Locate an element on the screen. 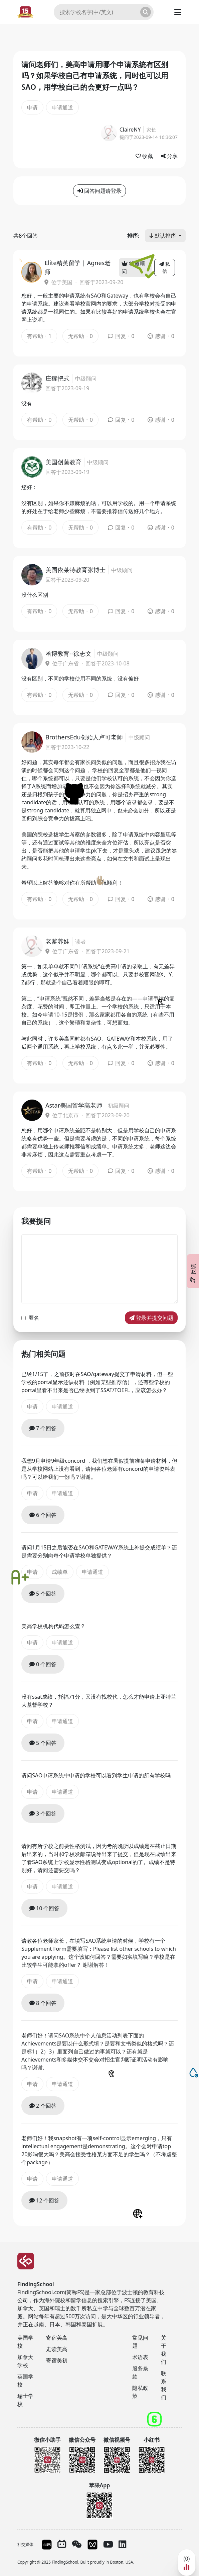 Image resolution: width=199 pixels, height=2576 pixels. view GitHub profile or repository is located at coordinates (74, 794).